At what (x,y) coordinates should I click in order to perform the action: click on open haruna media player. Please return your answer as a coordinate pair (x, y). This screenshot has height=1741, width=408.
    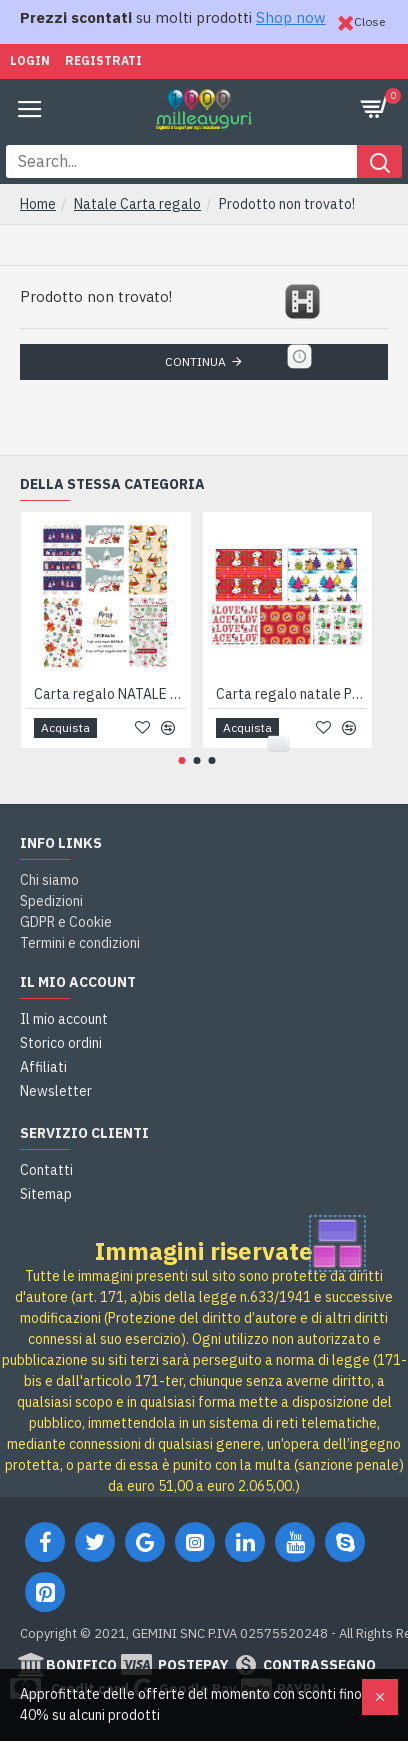
    Looking at the image, I should click on (302, 301).